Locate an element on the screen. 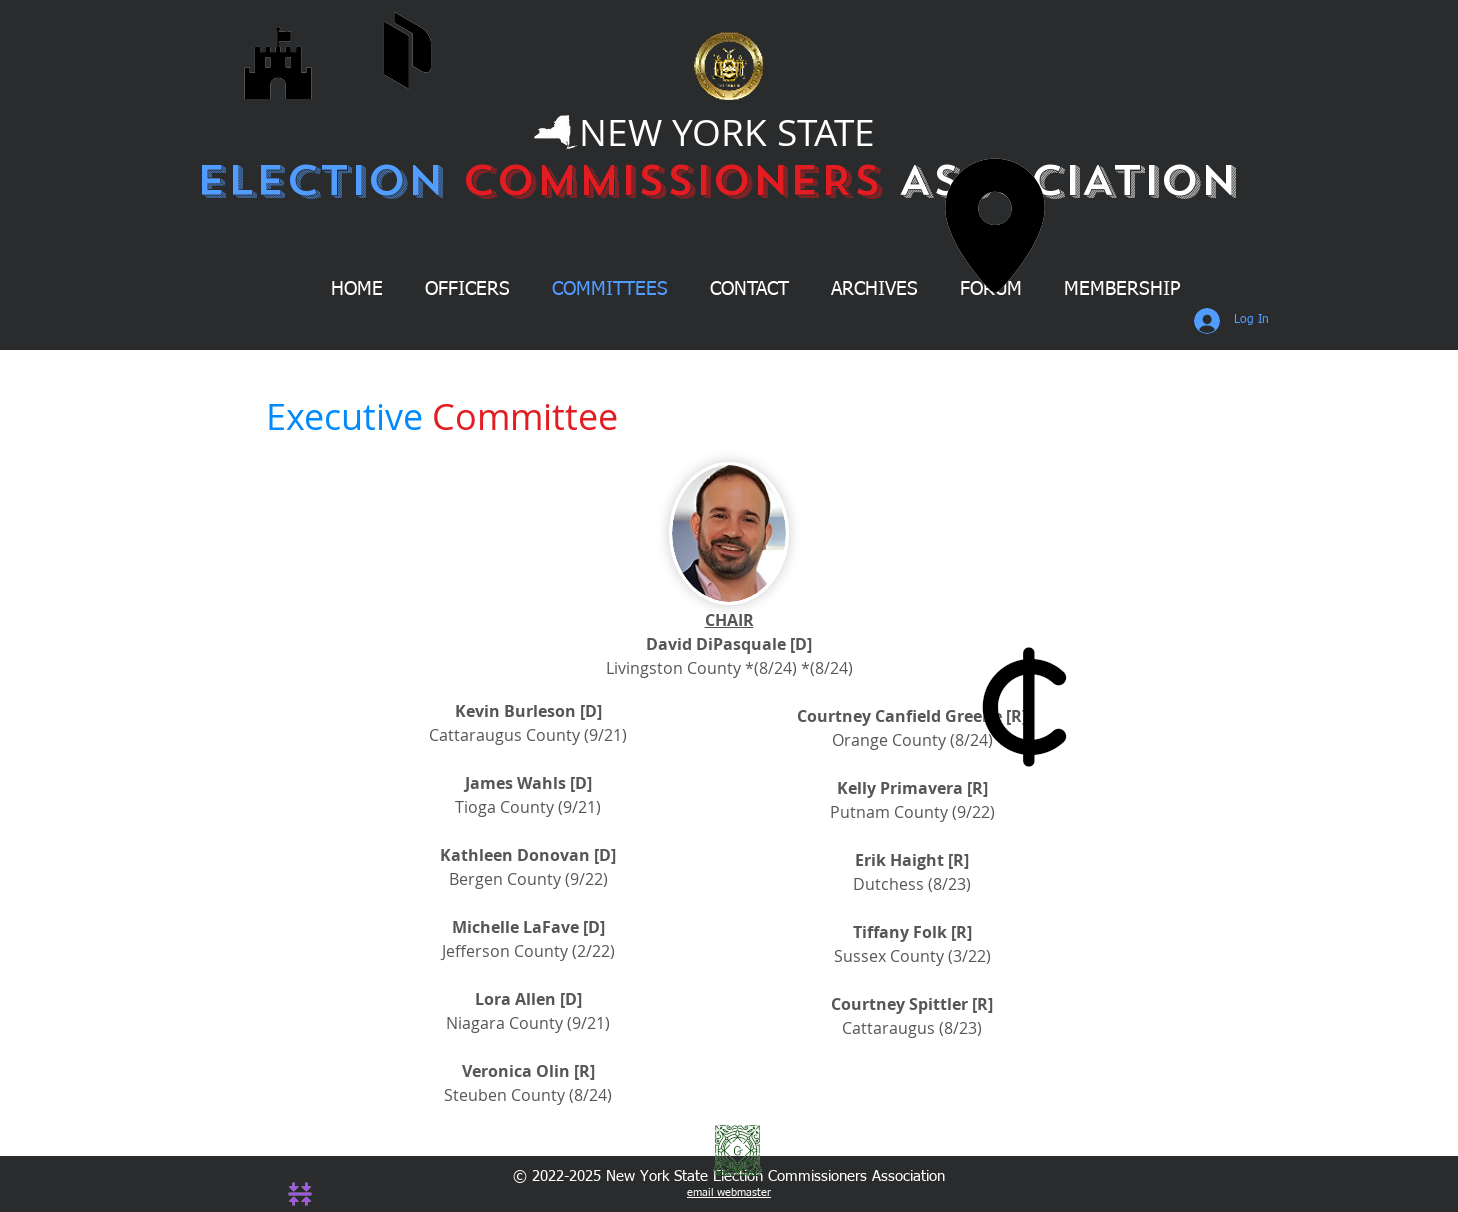 This screenshot has width=1458, height=1212. open the gutenberg block editor is located at coordinates (737, 1150).